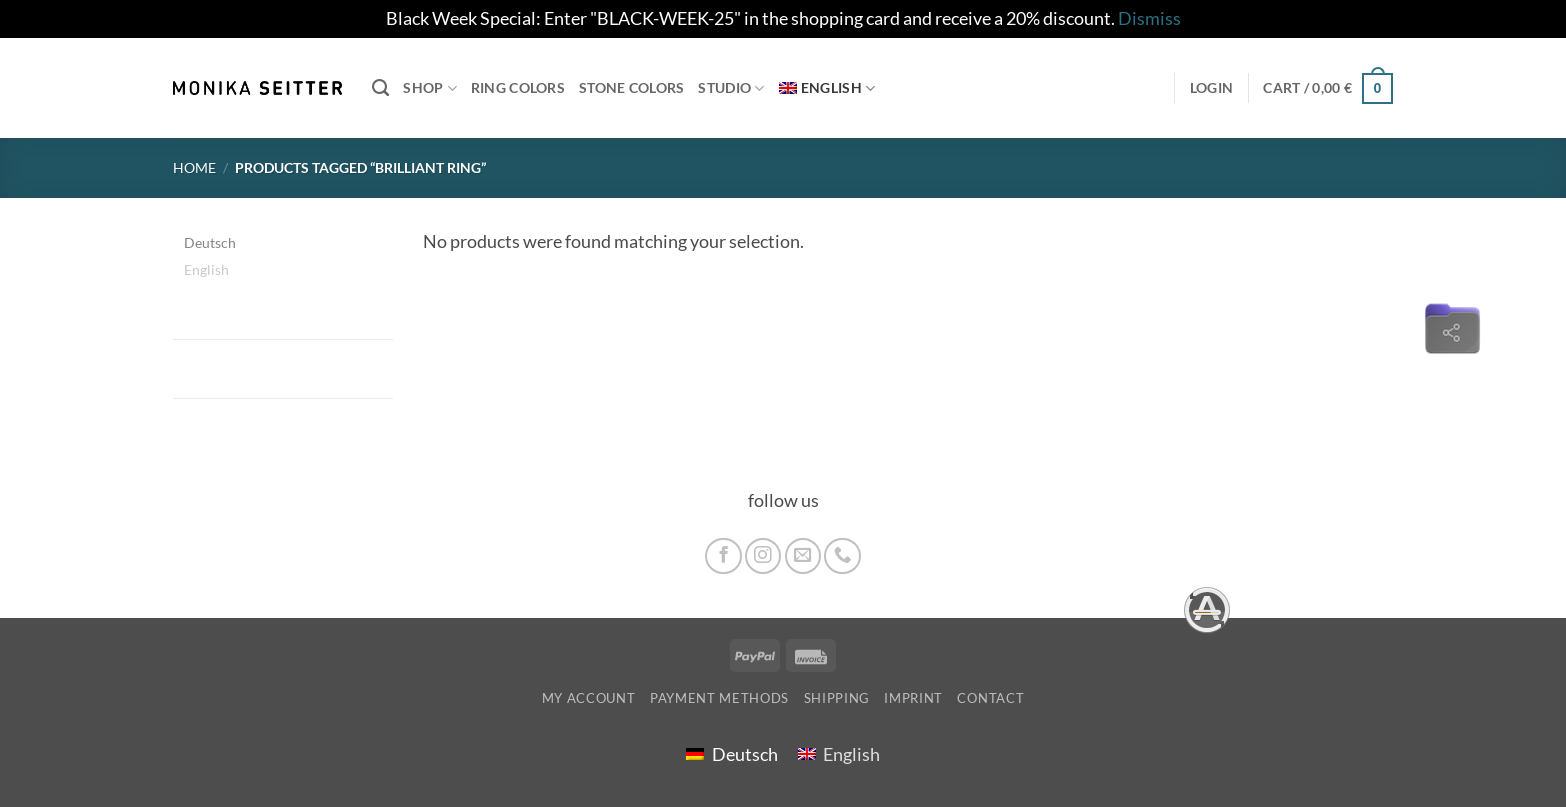  I want to click on access your public shared folder, so click(1452, 328).